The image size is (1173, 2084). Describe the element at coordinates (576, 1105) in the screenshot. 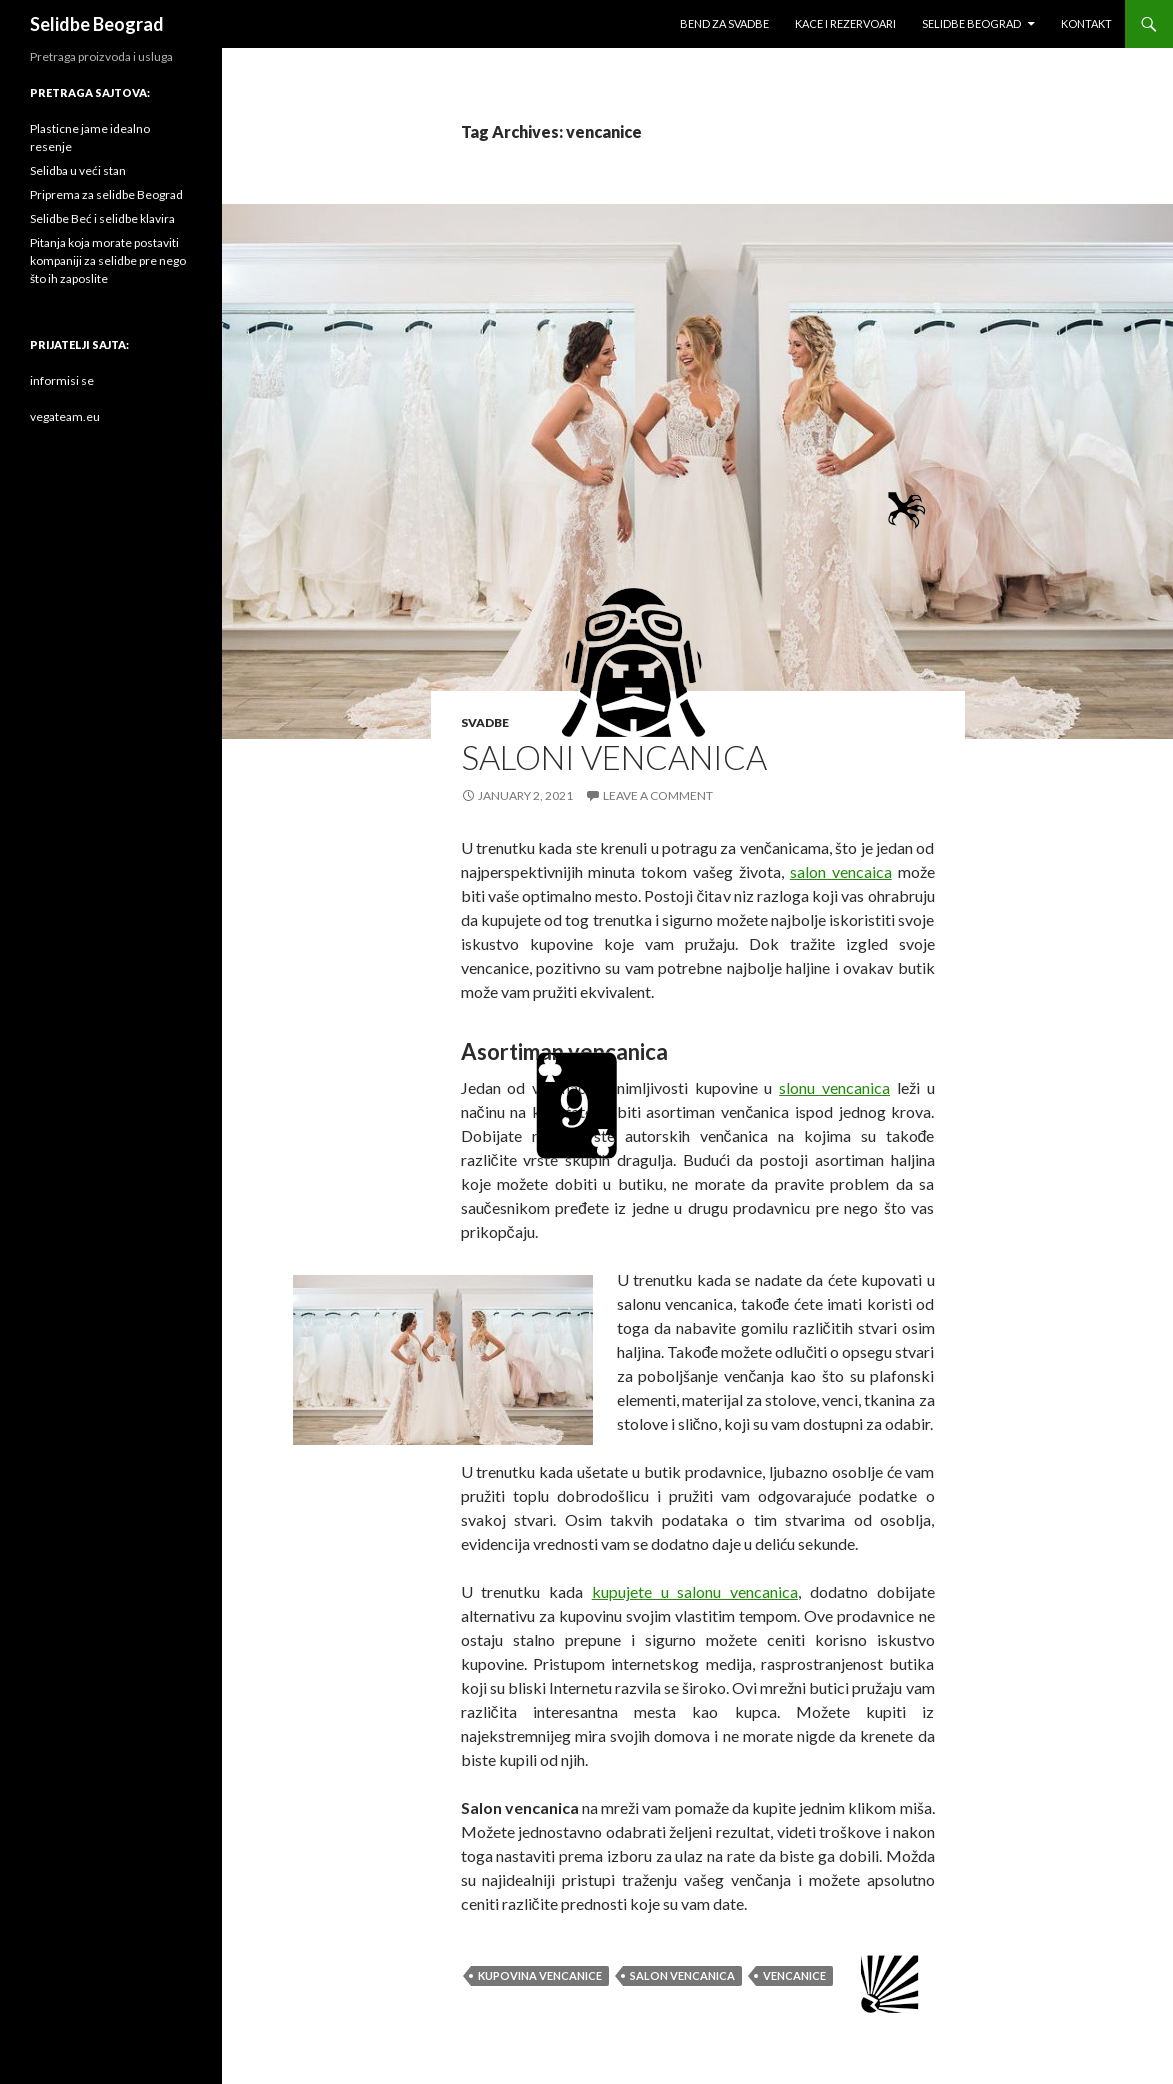

I see `nine of clubs playing card` at that location.